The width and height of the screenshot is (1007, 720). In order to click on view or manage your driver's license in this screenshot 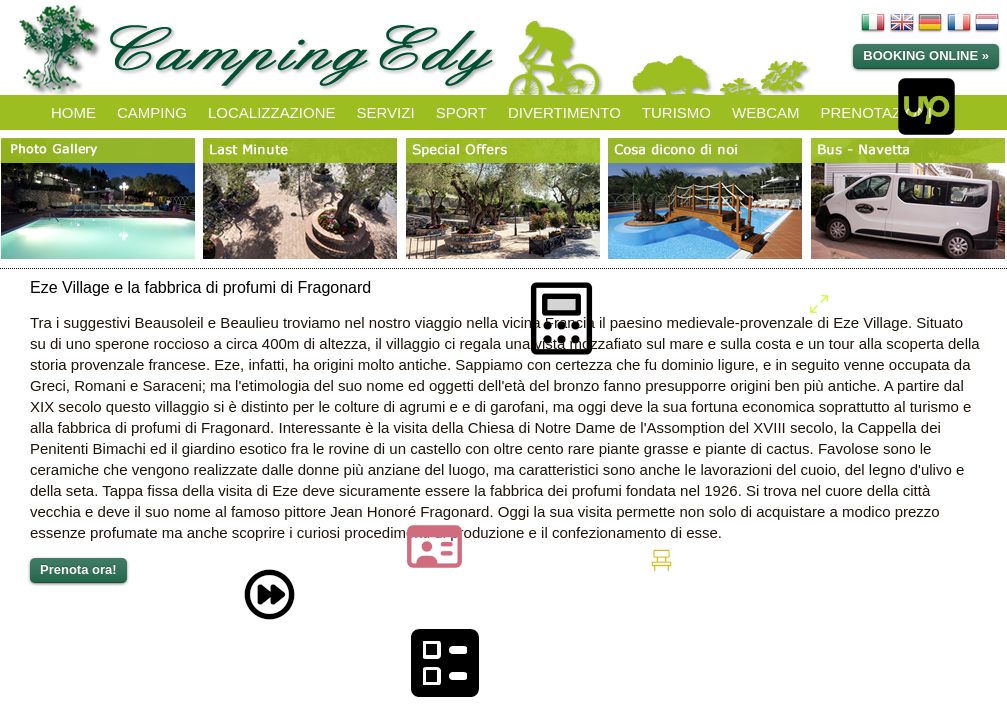, I will do `click(434, 546)`.